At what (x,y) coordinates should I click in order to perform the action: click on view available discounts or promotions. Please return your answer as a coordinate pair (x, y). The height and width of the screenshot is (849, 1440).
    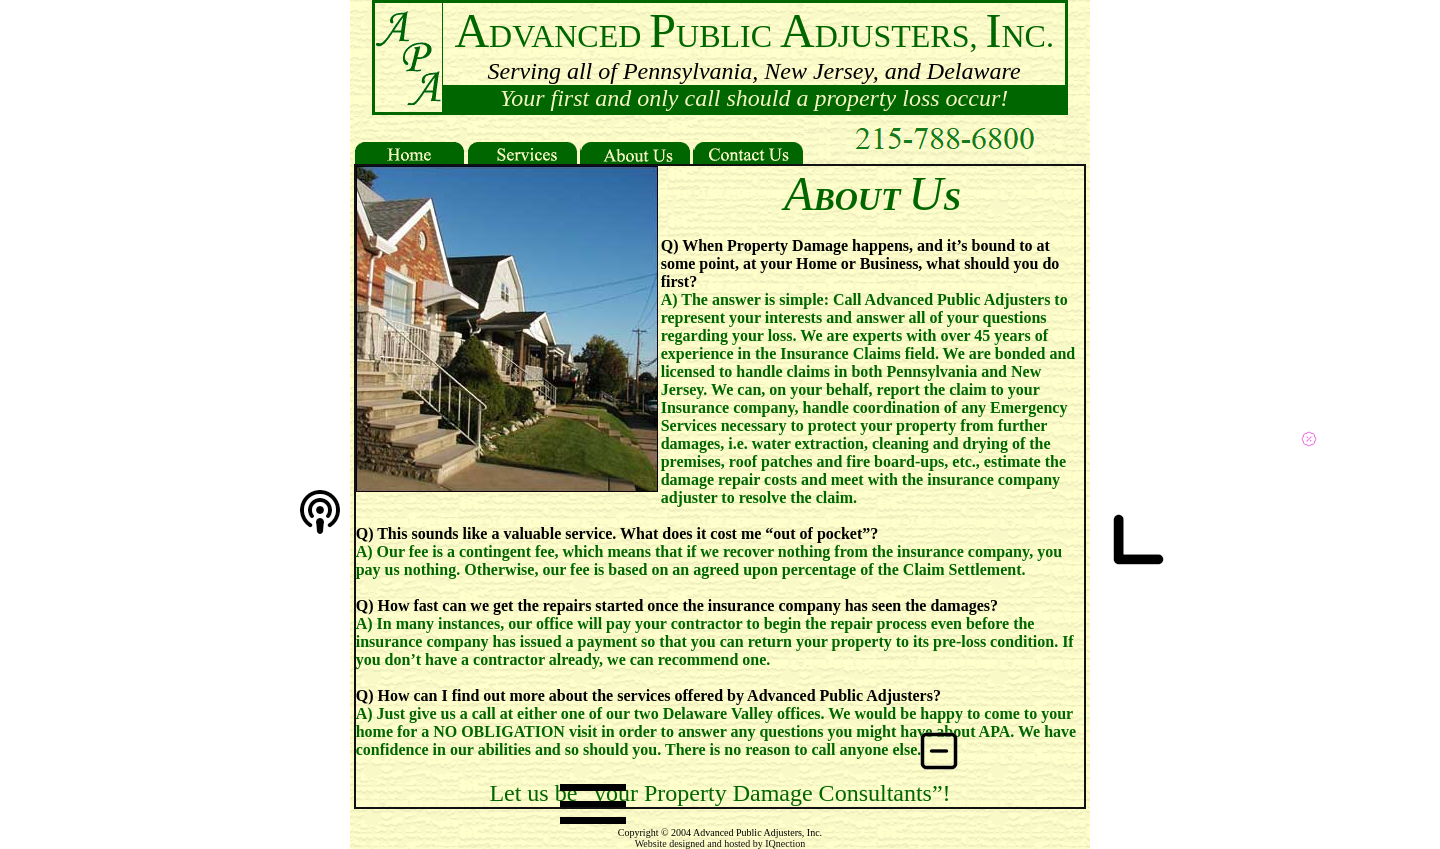
    Looking at the image, I should click on (1309, 439).